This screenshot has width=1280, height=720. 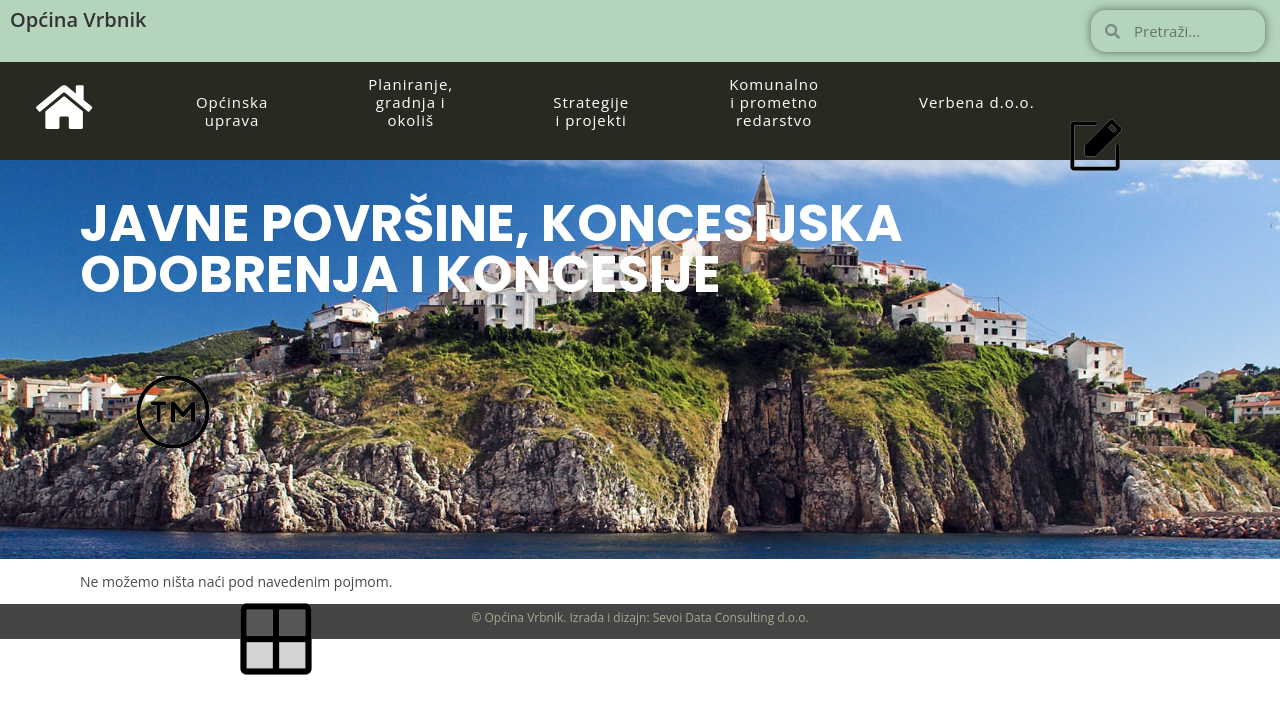 What do you see at coordinates (276, 639) in the screenshot?
I see `view items in grid layout` at bounding box center [276, 639].